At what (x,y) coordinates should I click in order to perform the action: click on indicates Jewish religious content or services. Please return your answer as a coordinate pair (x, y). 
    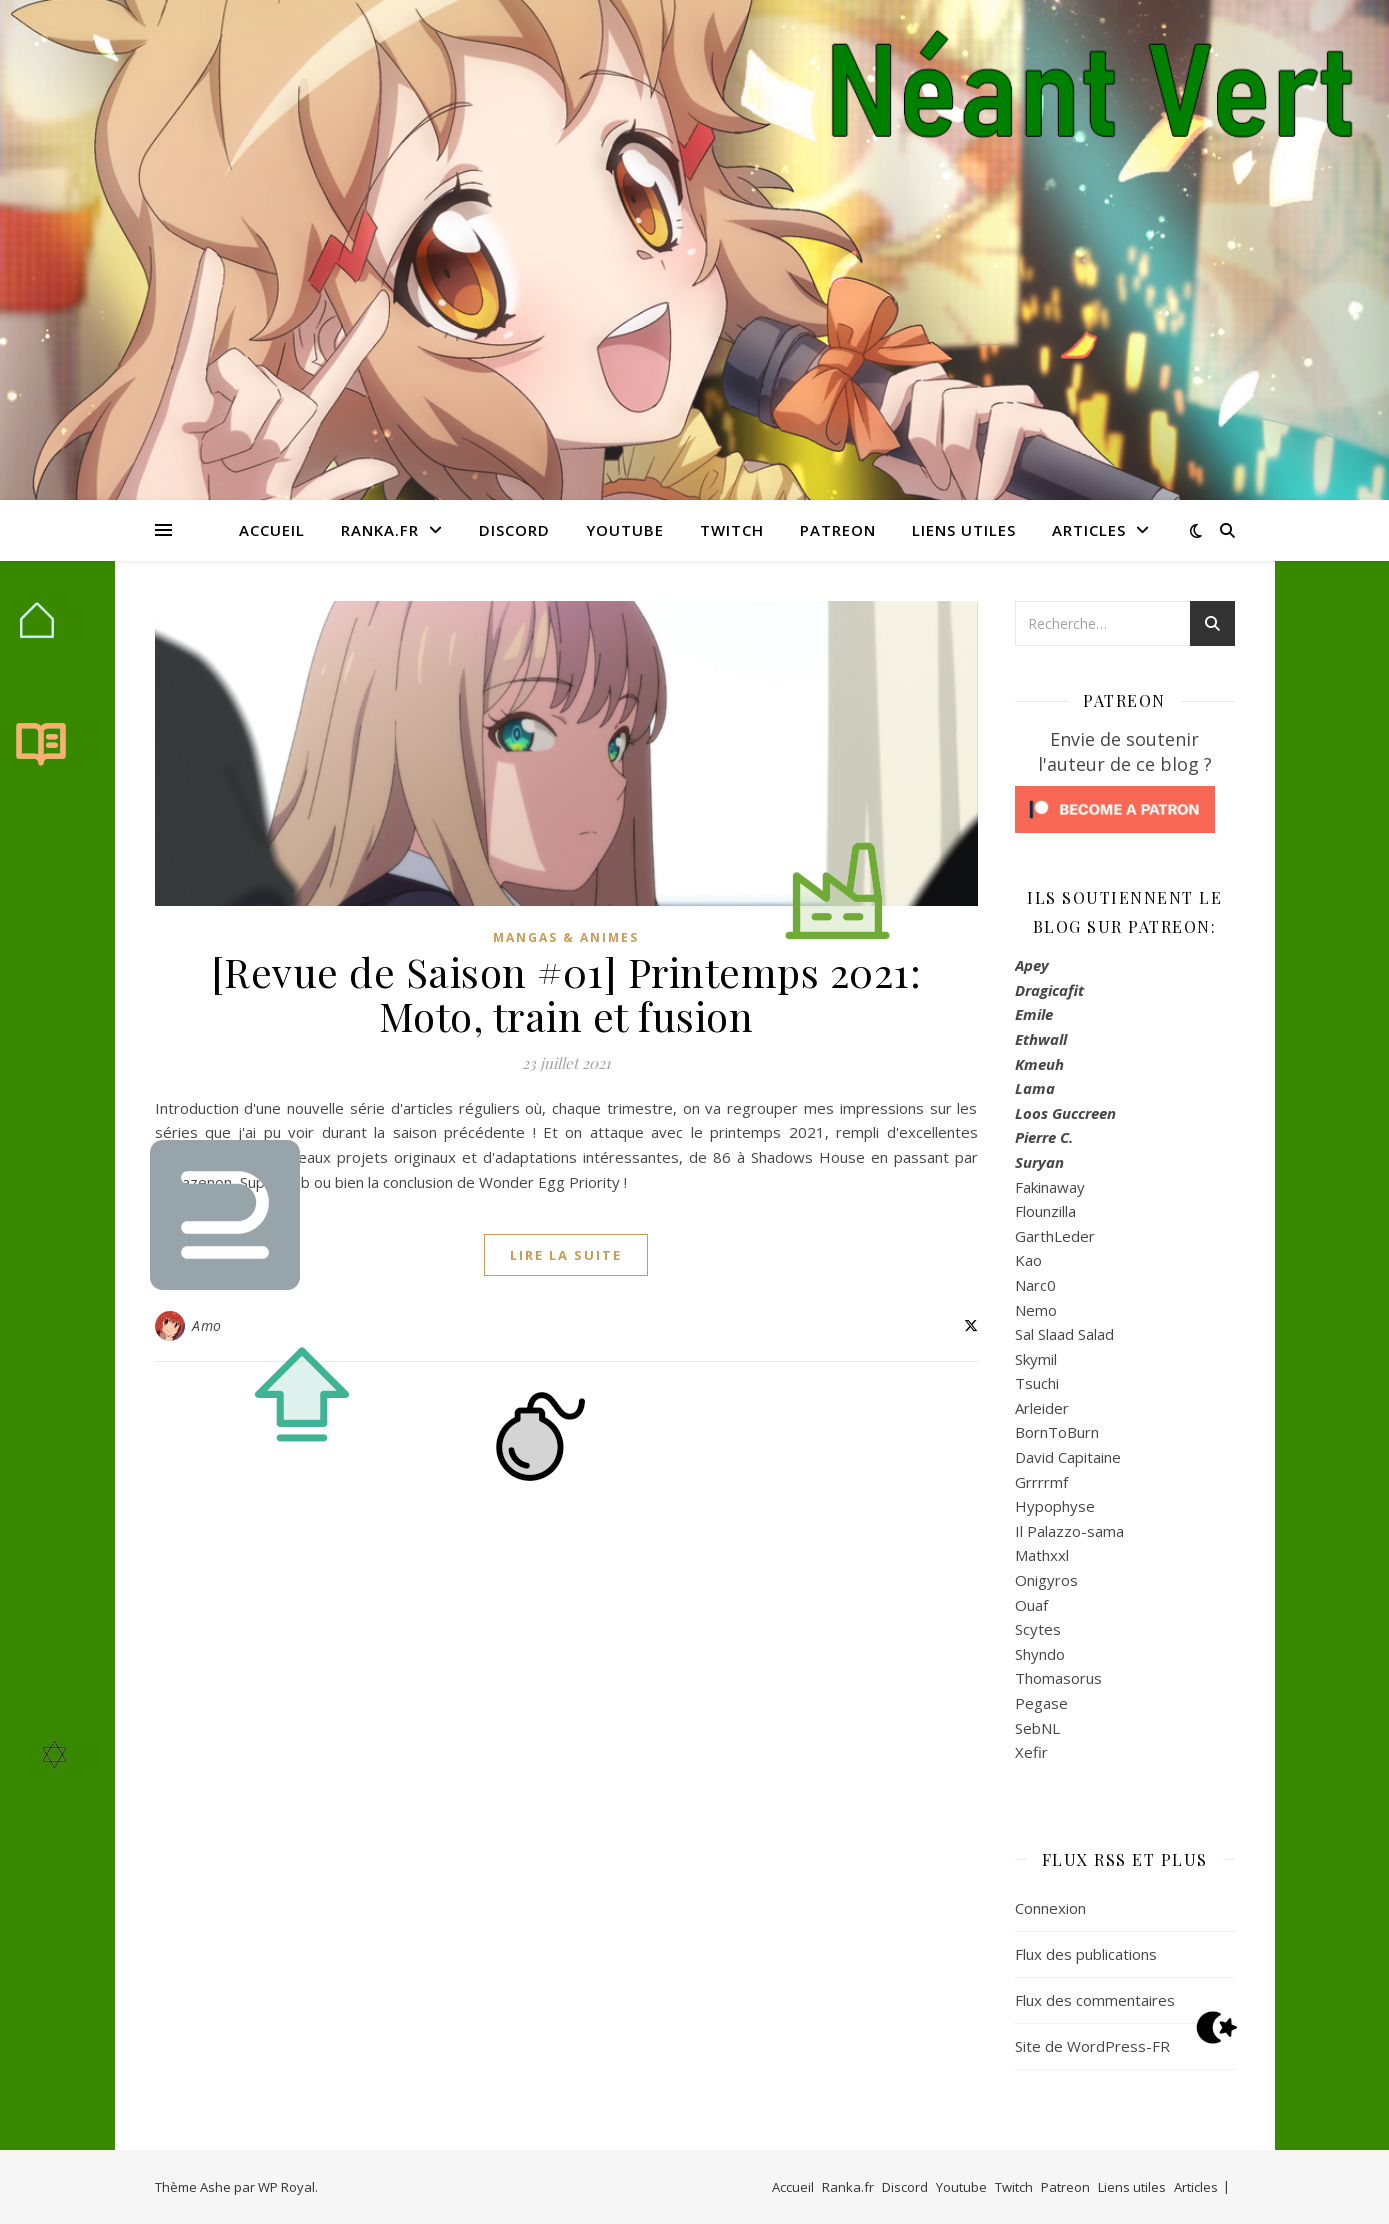
    Looking at the image, I should click on (54, 1754).